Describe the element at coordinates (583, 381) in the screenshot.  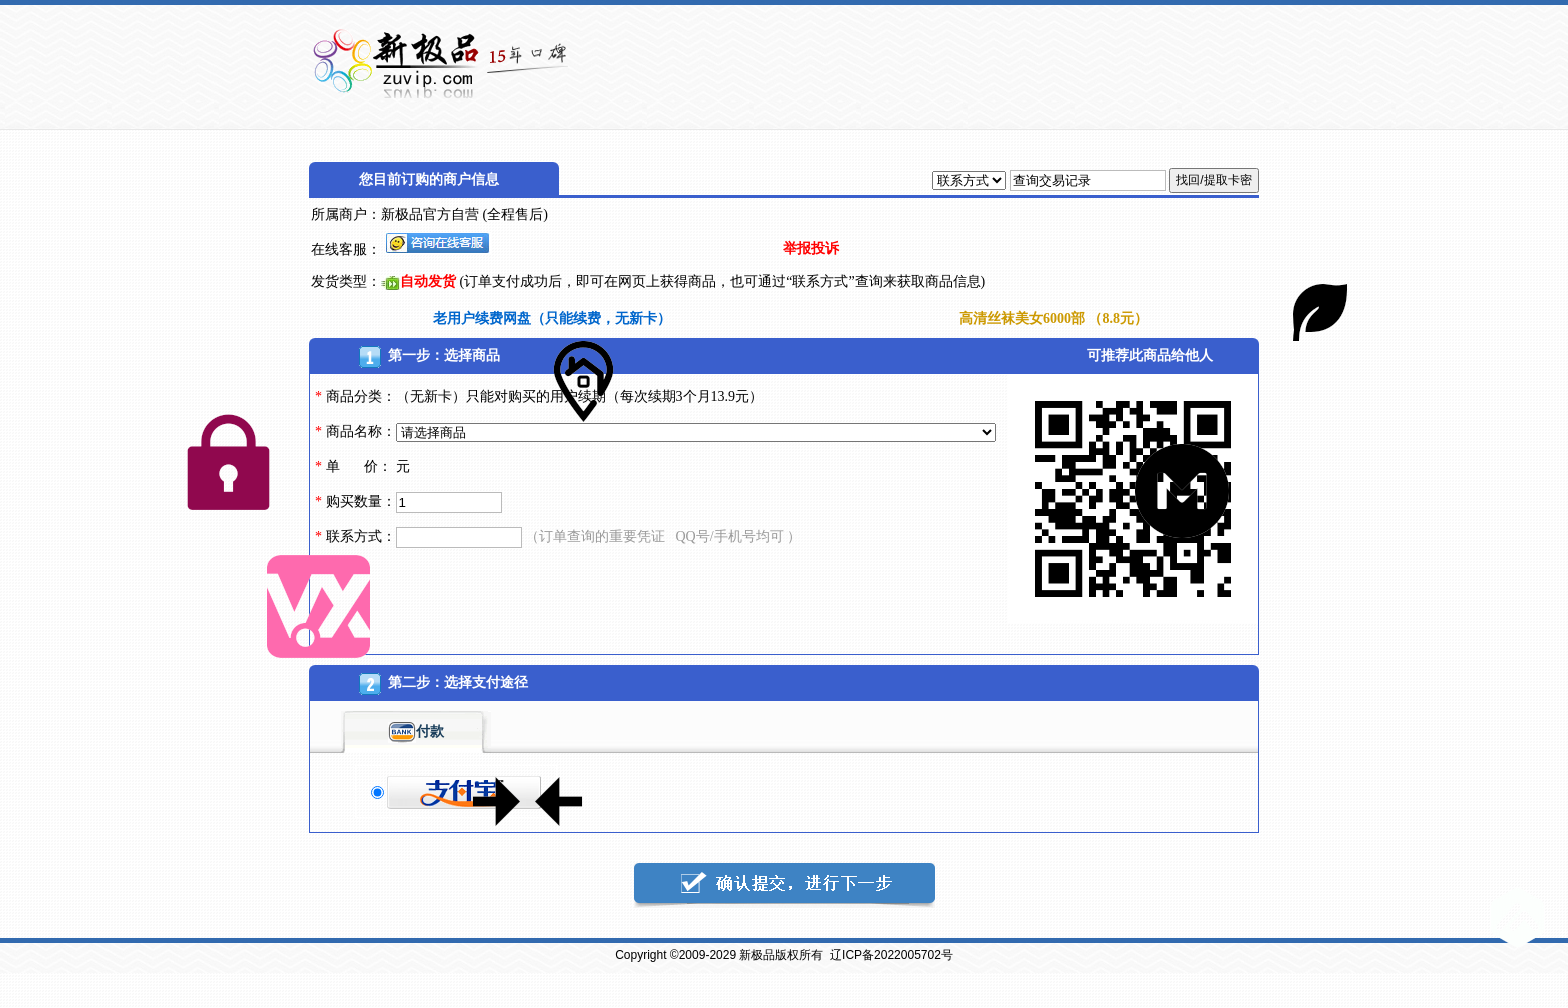
I see `open the Zingat real estate app` at that location.